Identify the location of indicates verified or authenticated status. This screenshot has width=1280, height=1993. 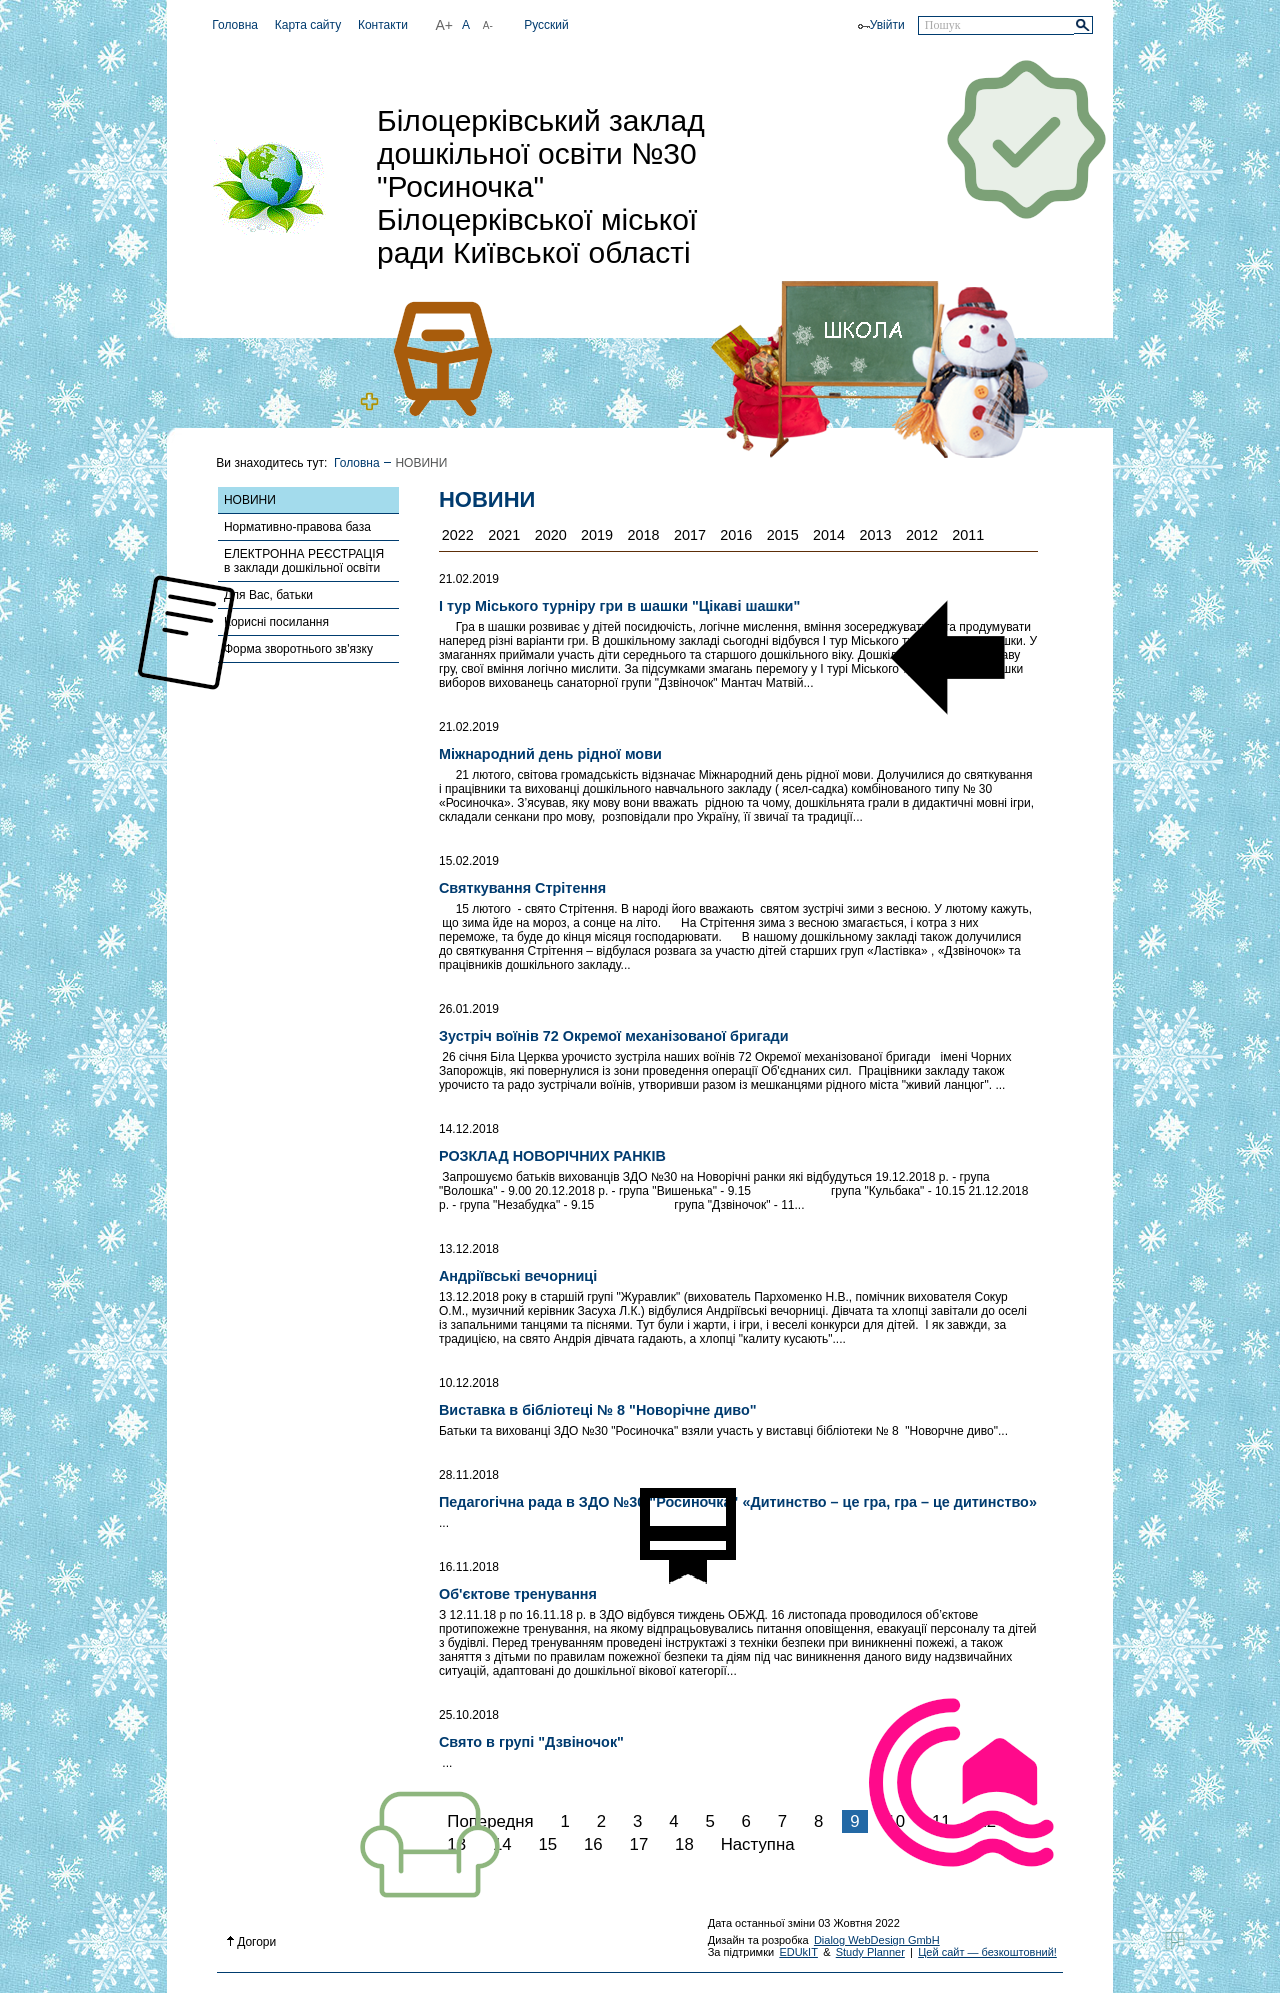
(1026, 139).